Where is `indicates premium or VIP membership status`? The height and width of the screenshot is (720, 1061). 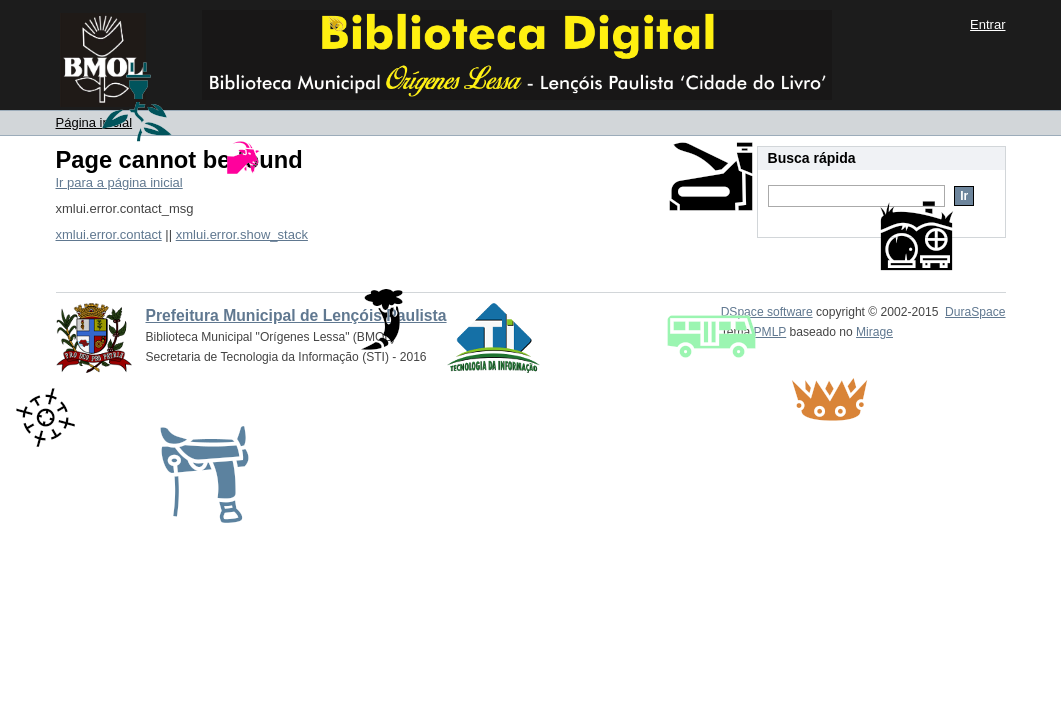 indicates premium or VIP membership status is located at coordinates (829, 399).